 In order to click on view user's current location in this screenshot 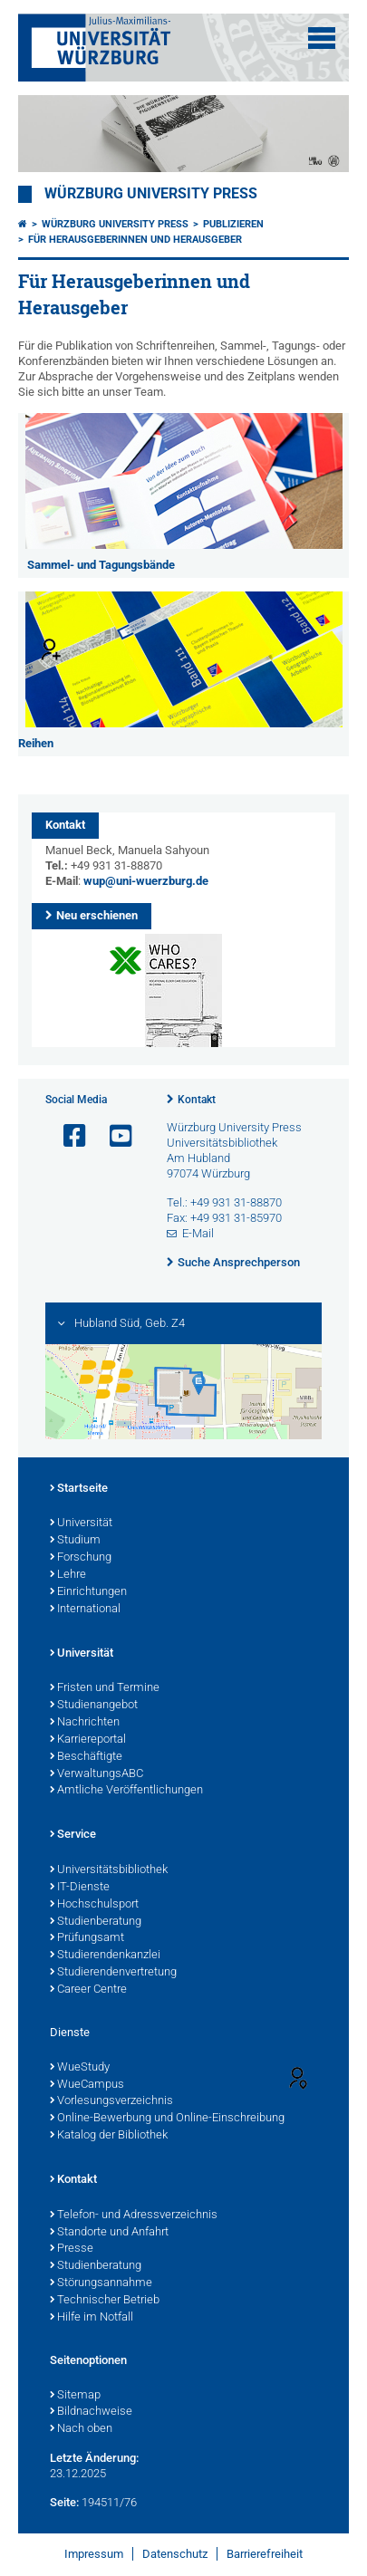, I will do `click(297, 2078)`.